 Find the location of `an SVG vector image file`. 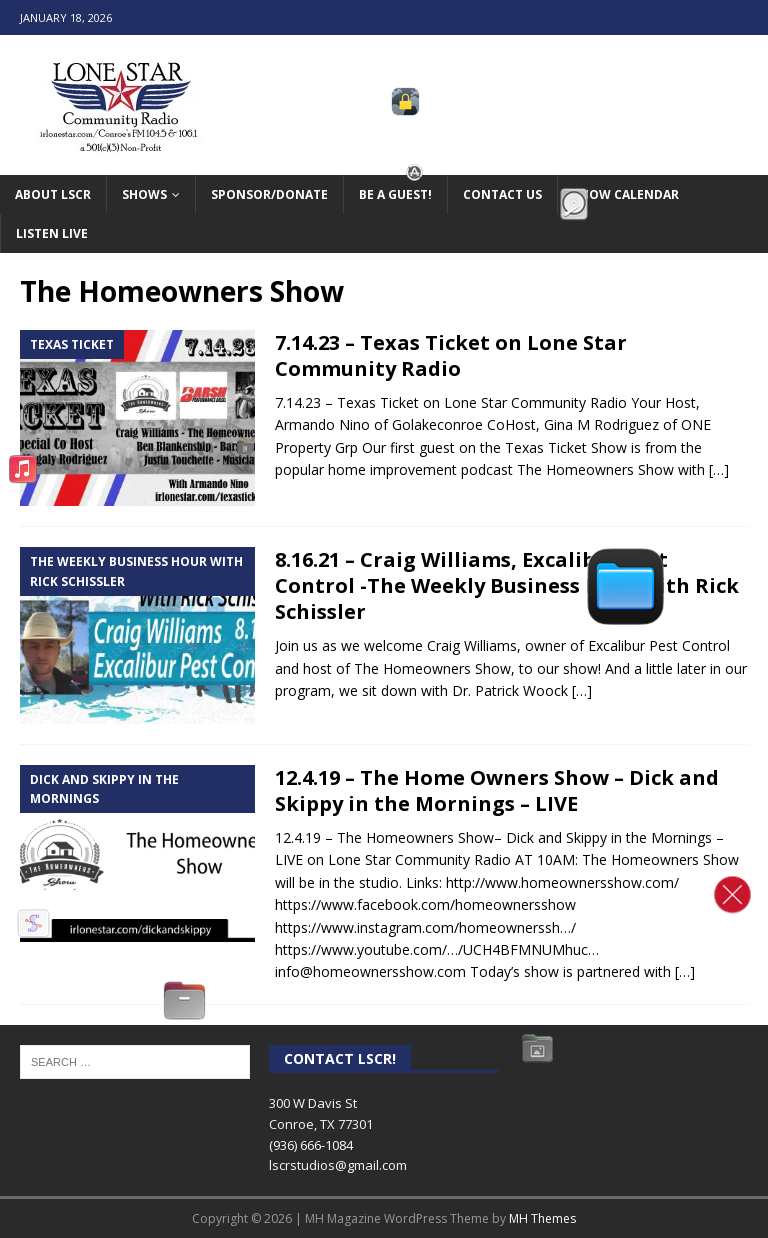

an SVG vector image file is located at coordinates (33, 922).